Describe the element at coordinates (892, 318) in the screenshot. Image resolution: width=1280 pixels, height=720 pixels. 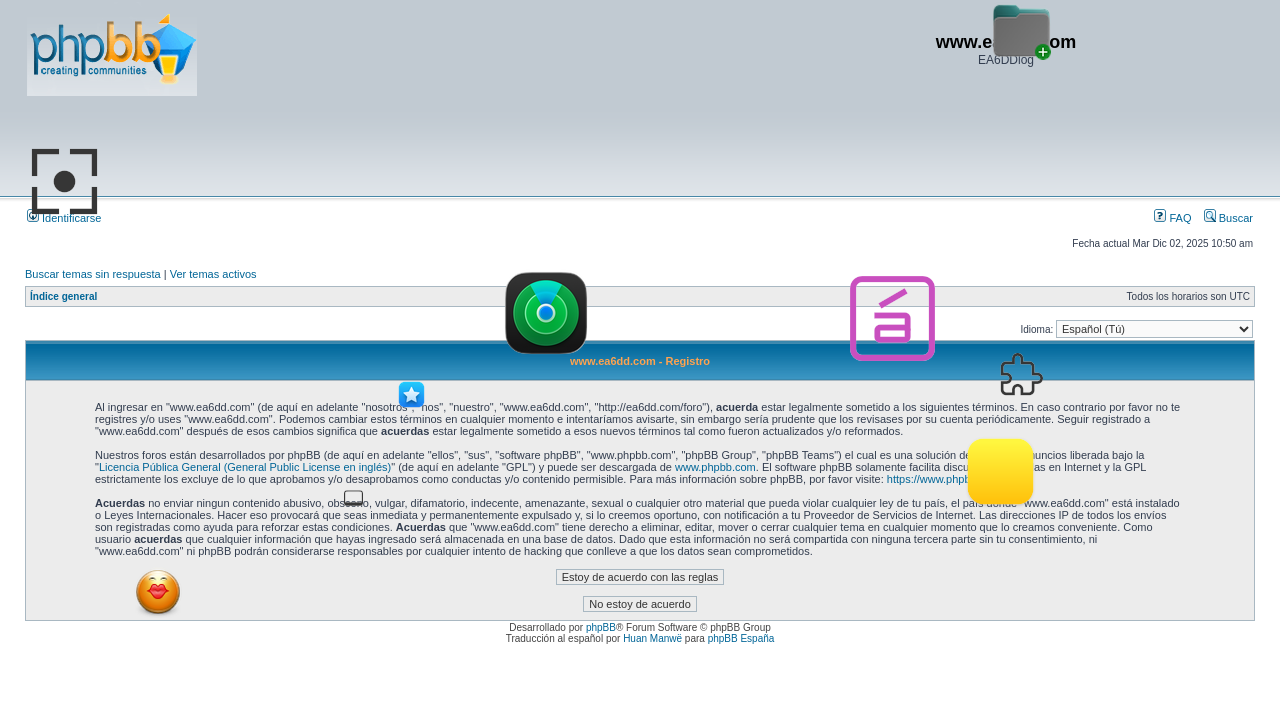
I see `open character map to insert special symbols` at that location.